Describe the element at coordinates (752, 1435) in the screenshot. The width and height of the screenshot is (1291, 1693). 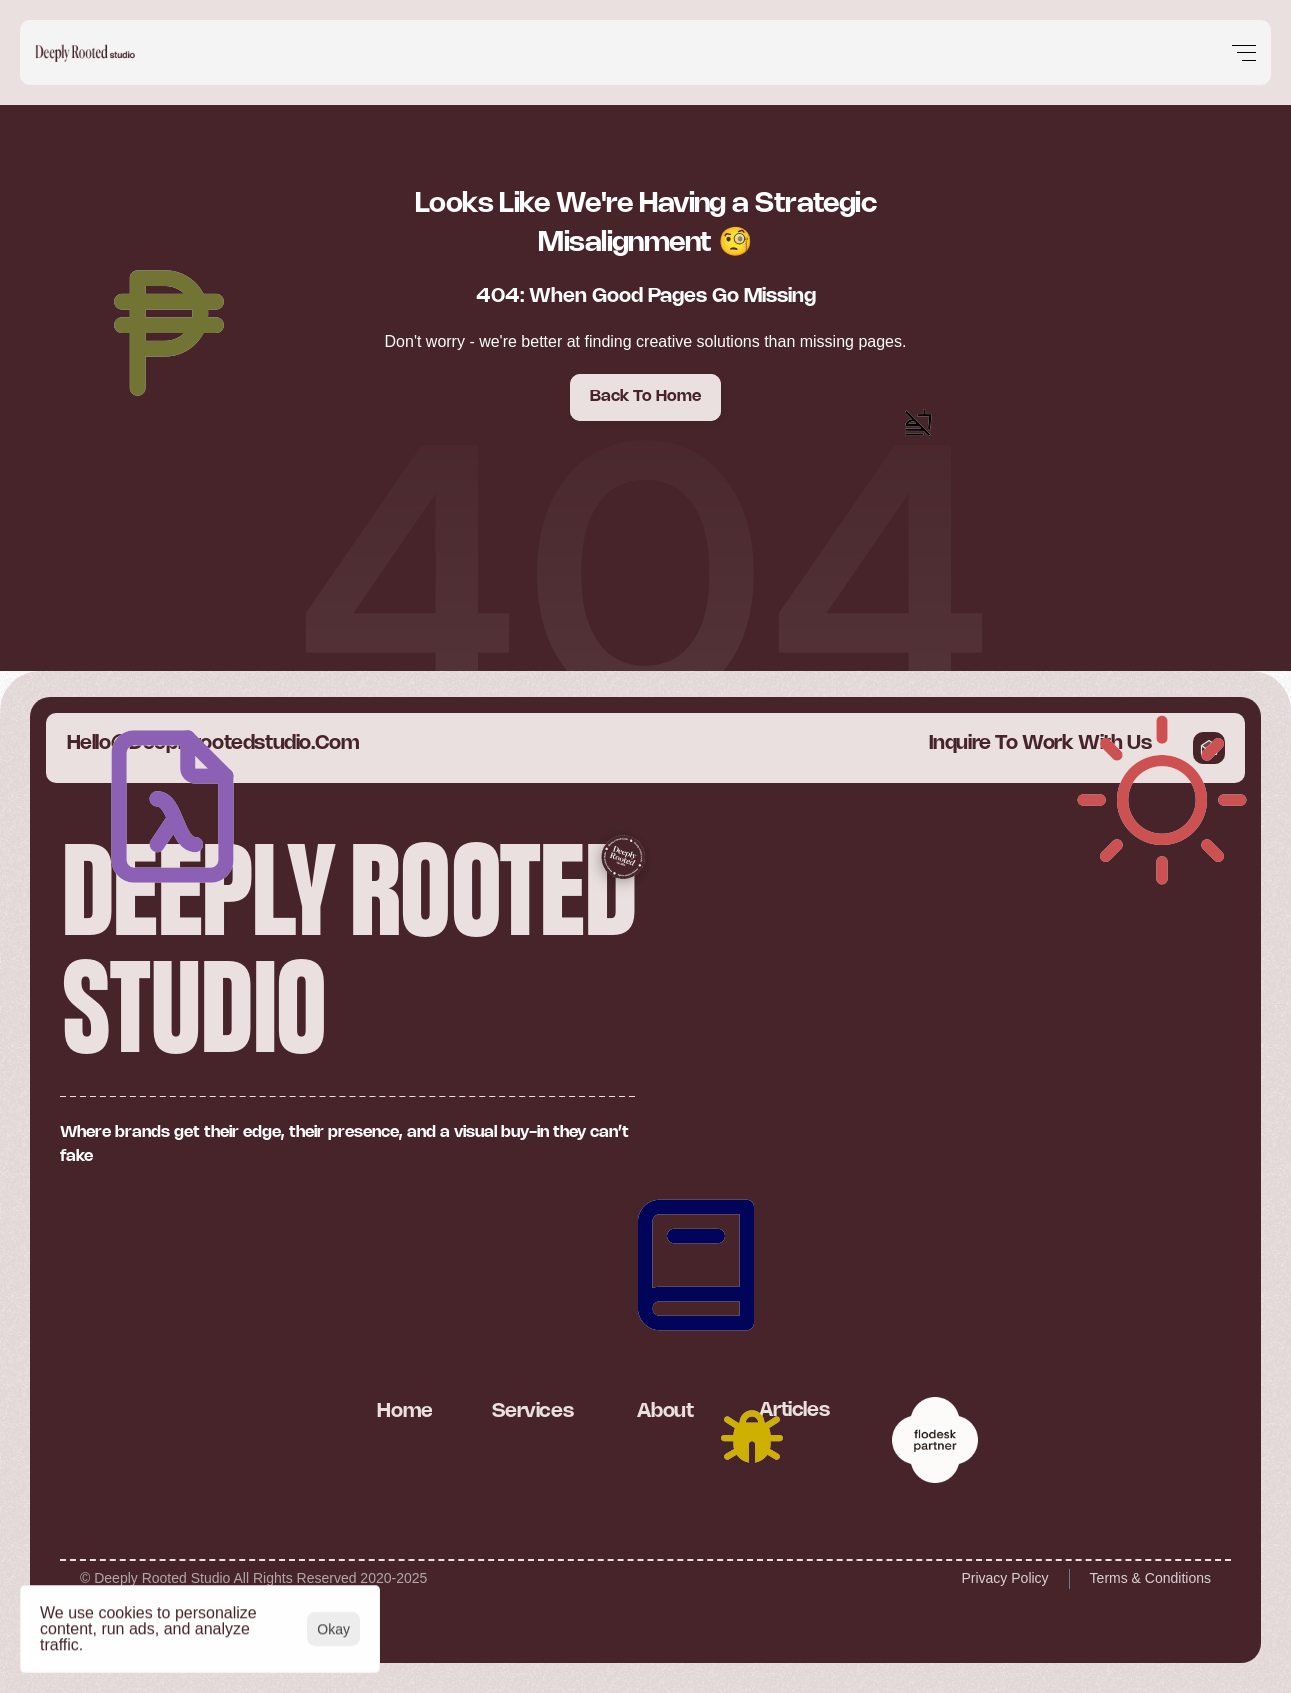
I see `report a bug or issue` at that location.